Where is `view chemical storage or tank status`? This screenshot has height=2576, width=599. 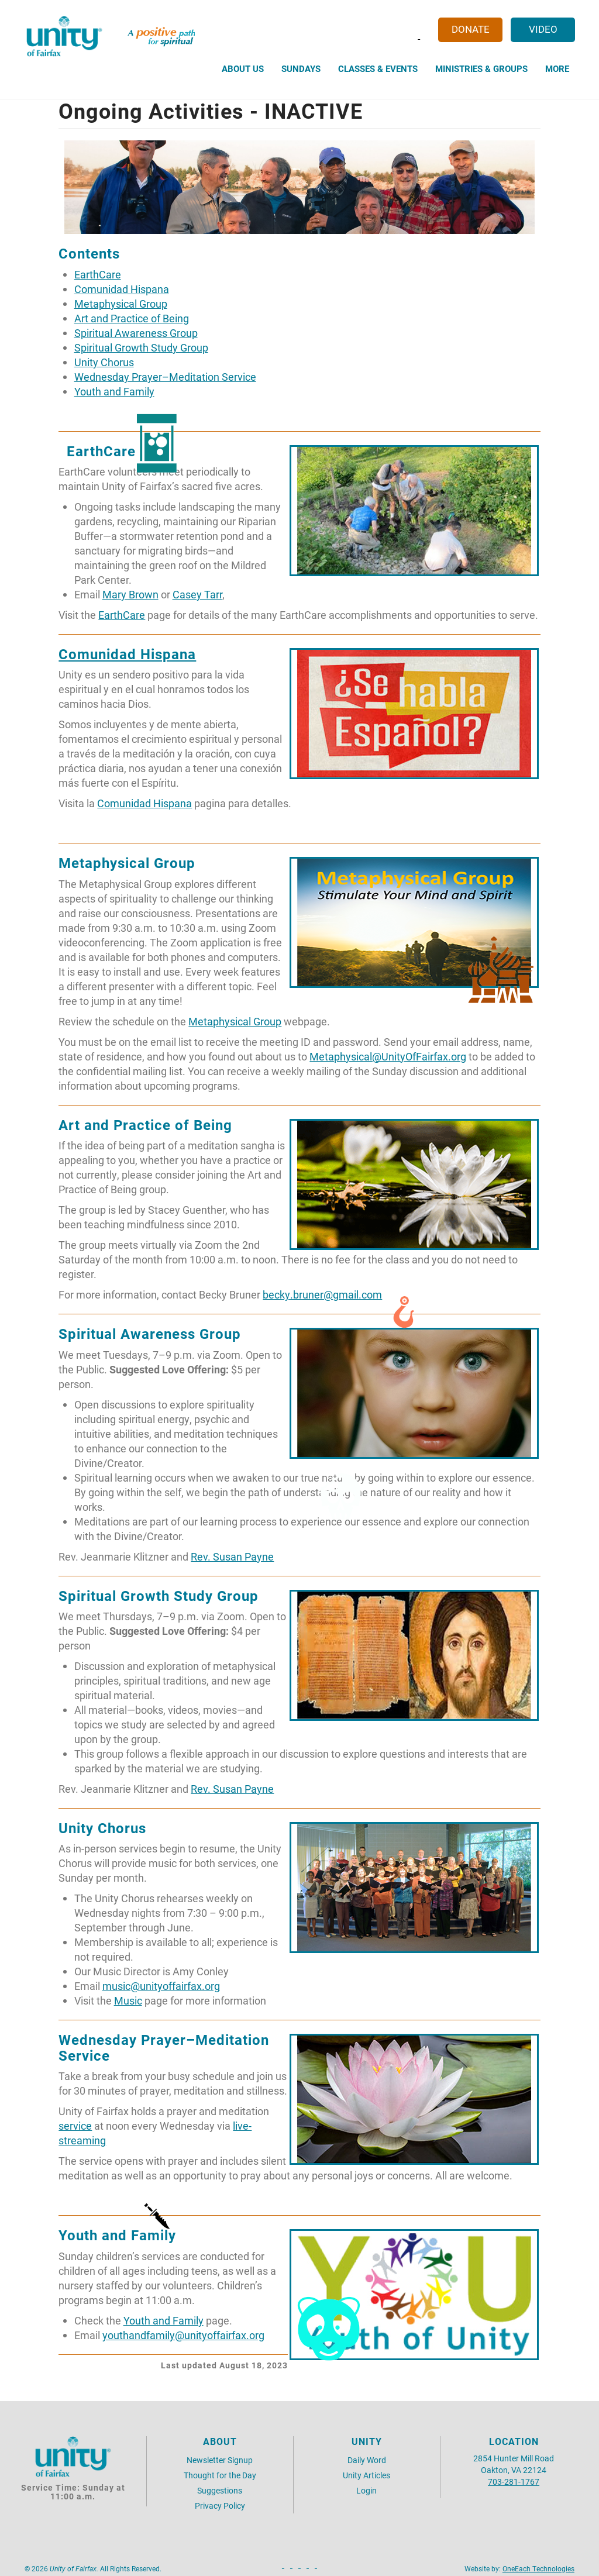
view chemical storage or tank status is located at coordinates (156, 443).